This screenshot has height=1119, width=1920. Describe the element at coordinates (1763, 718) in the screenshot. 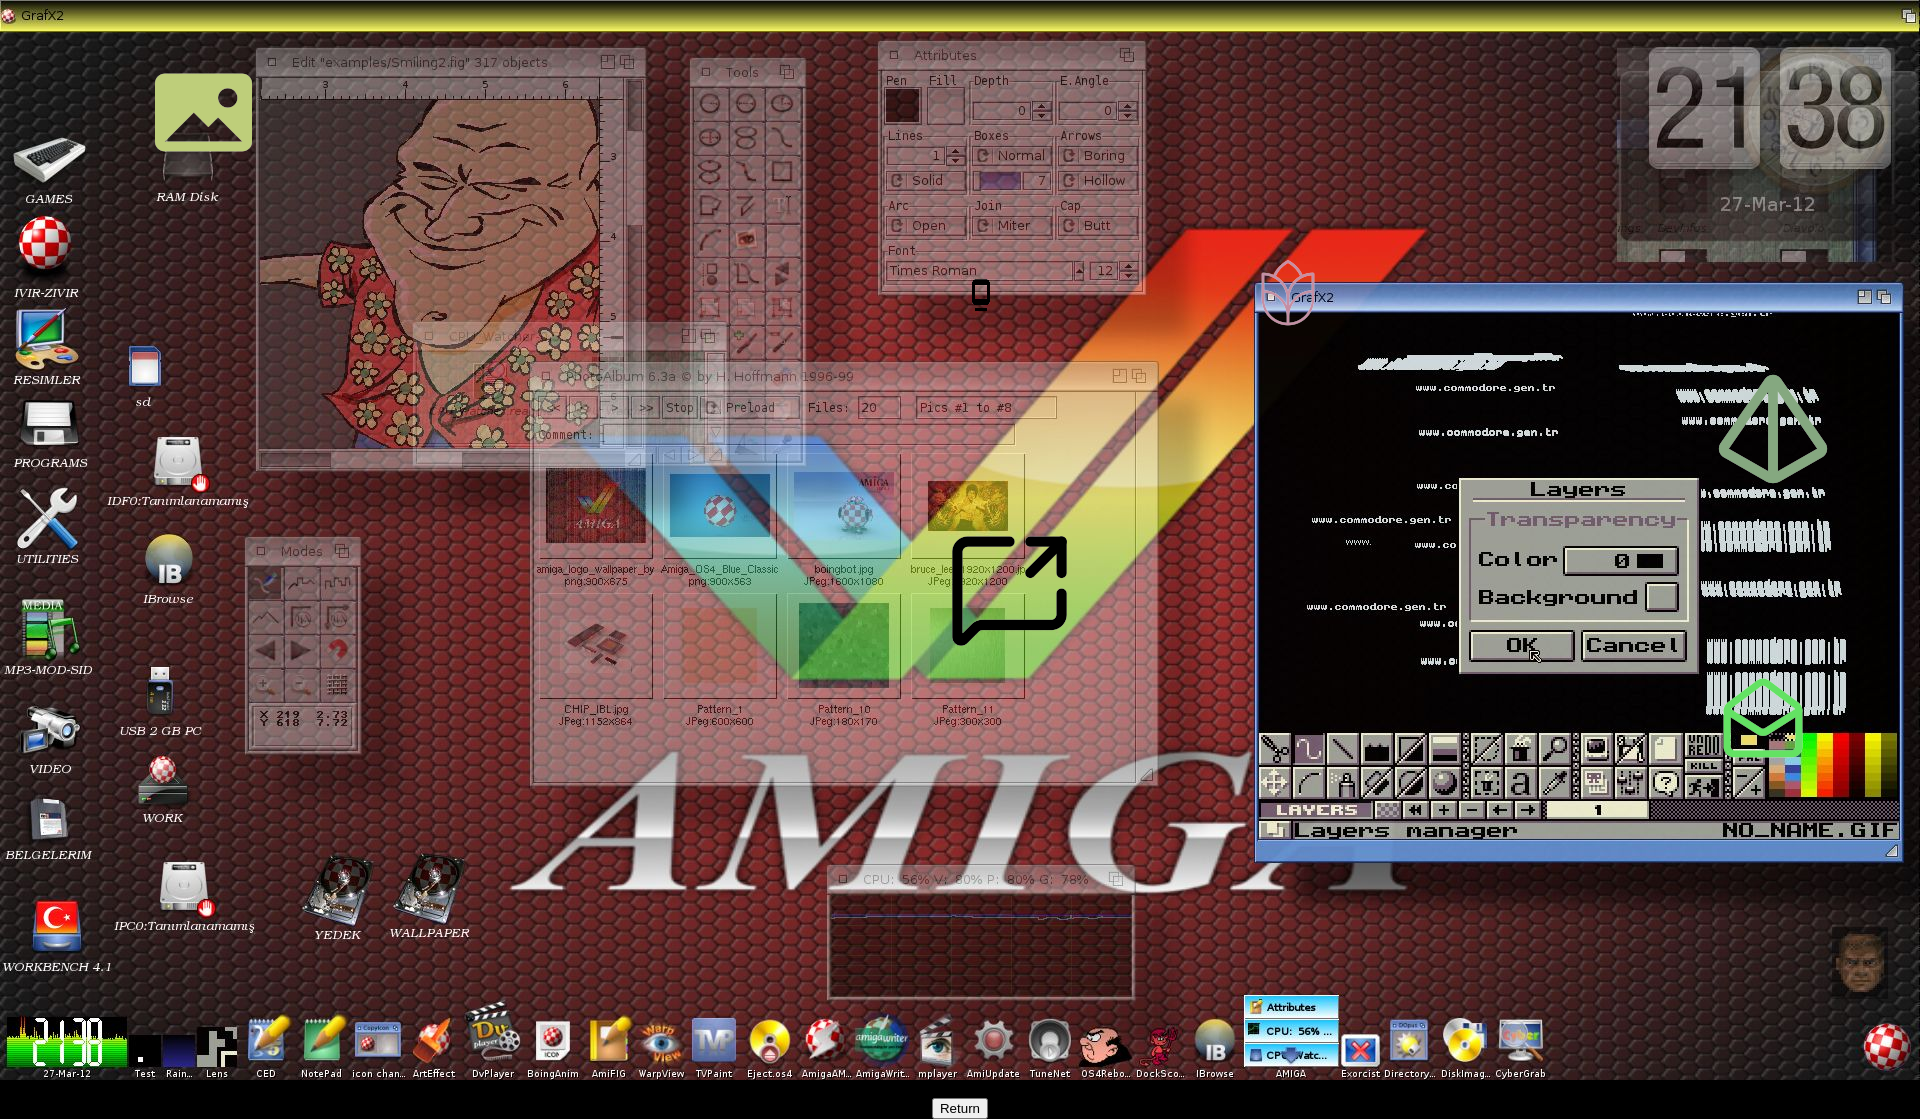

I see `view an opened or read email message` at that location.